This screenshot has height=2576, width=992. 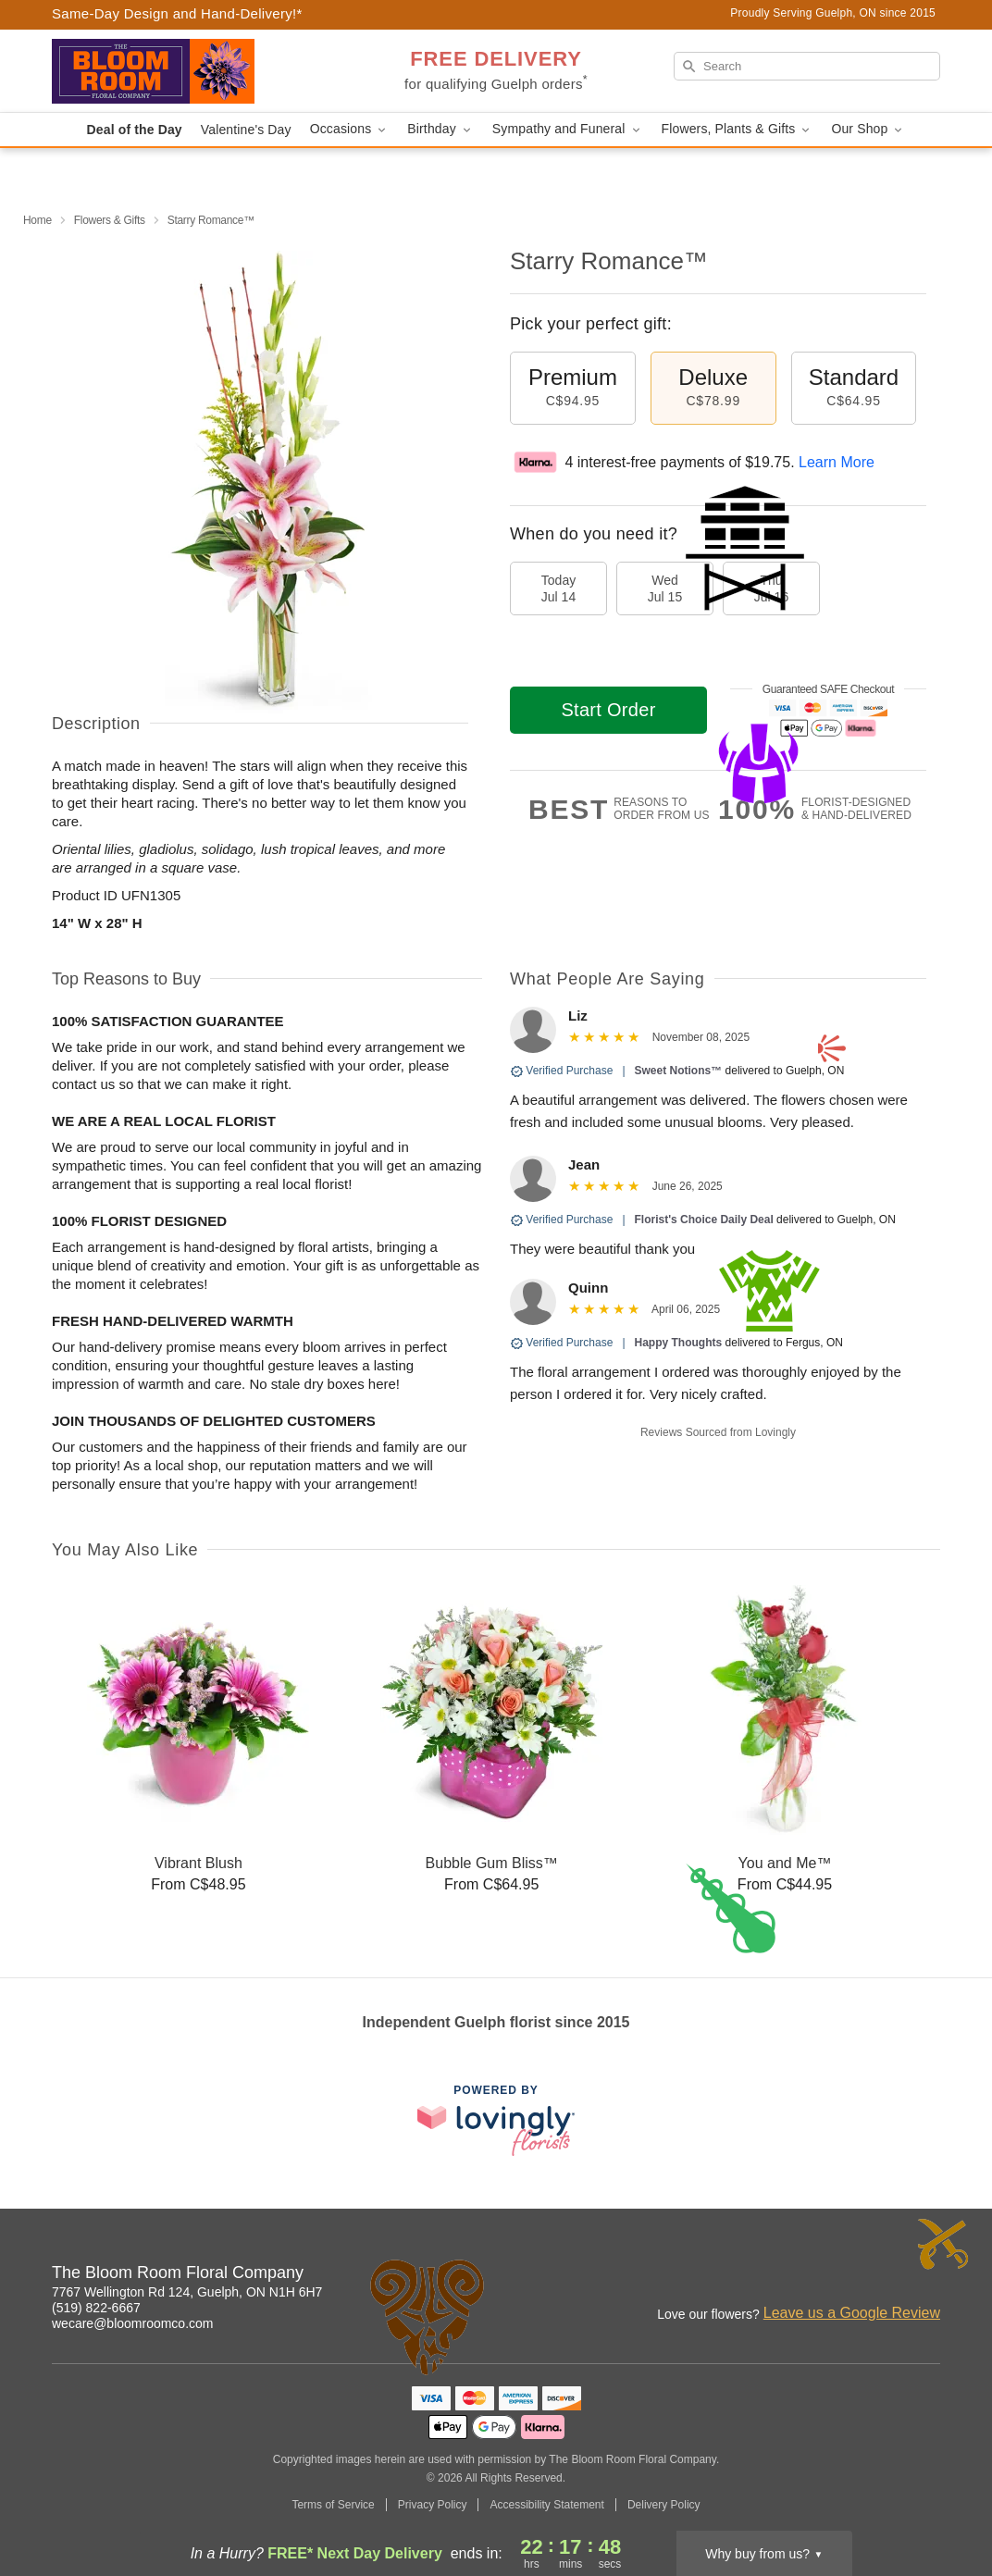 What do you see at coordinates (758, 763) in the screenshot?
I see `equip heavy armor or helmet` at bounding box center [758, 763].